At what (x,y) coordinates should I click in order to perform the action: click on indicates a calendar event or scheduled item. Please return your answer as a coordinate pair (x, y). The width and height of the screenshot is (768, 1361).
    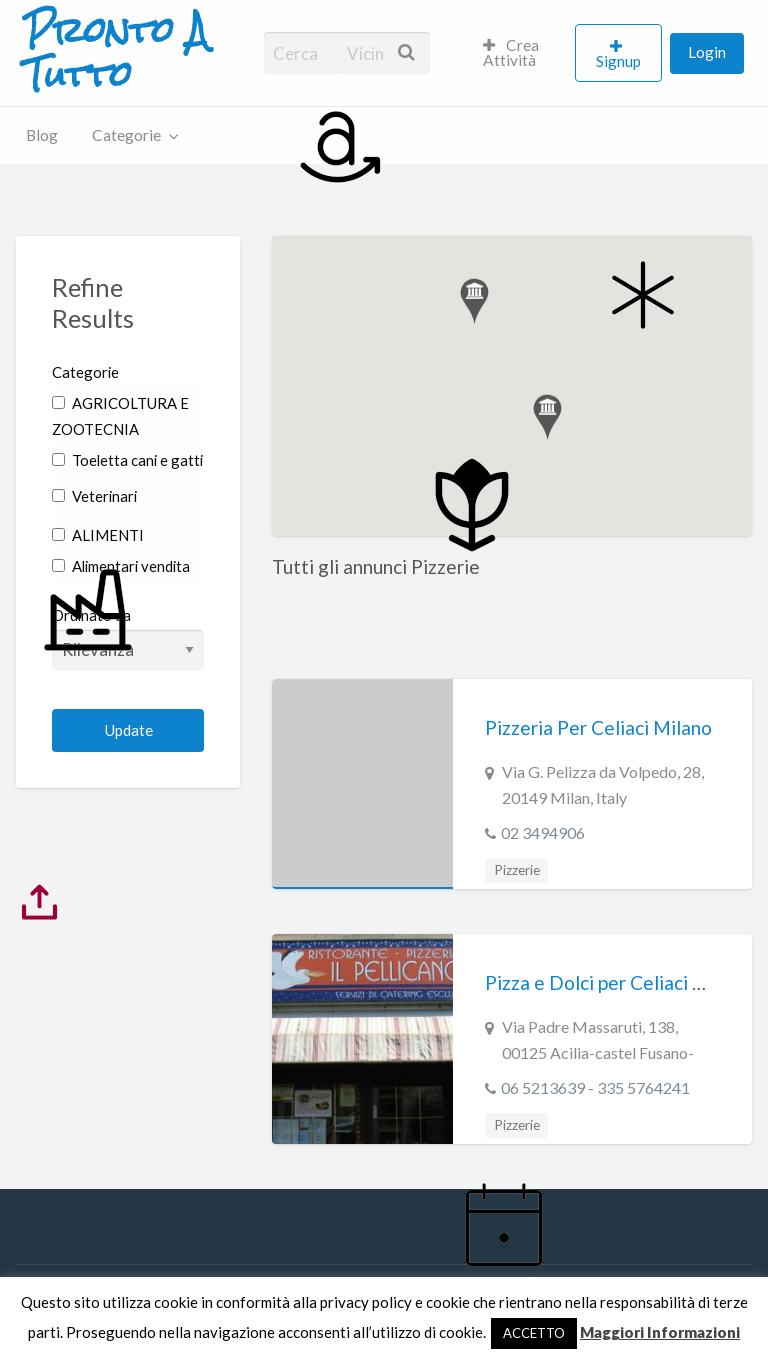
    Looking at the image, I should click on (504, 1228).